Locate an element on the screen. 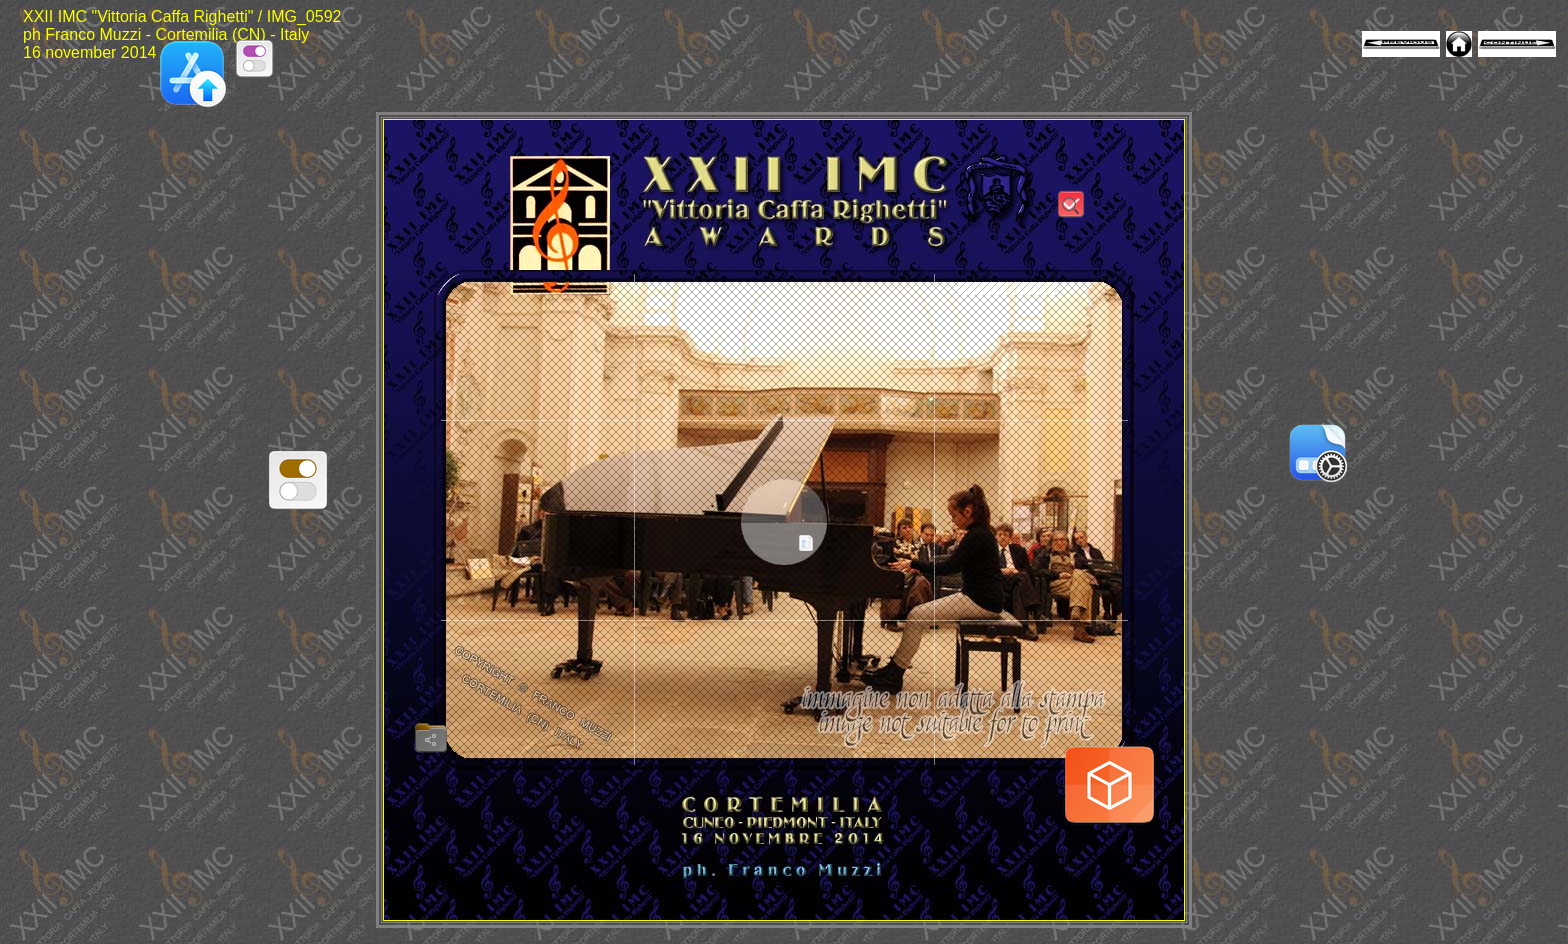 The width and height of the screenshot is (1568, 944). open desktop preferences or settings is located at coordinates (298, 480).